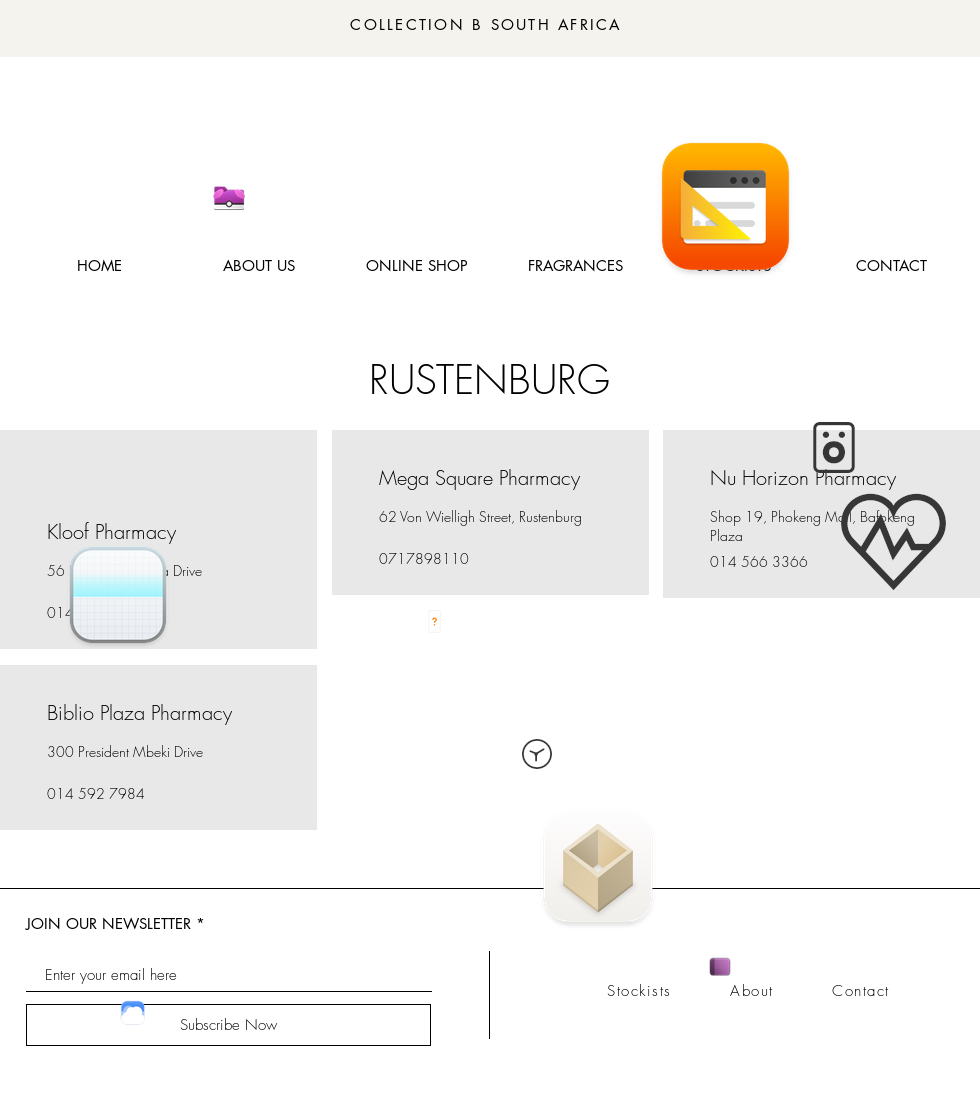  Describe the element at coordinates (720, 966) in the screenshot. I see `access the desktop folder` at that location.